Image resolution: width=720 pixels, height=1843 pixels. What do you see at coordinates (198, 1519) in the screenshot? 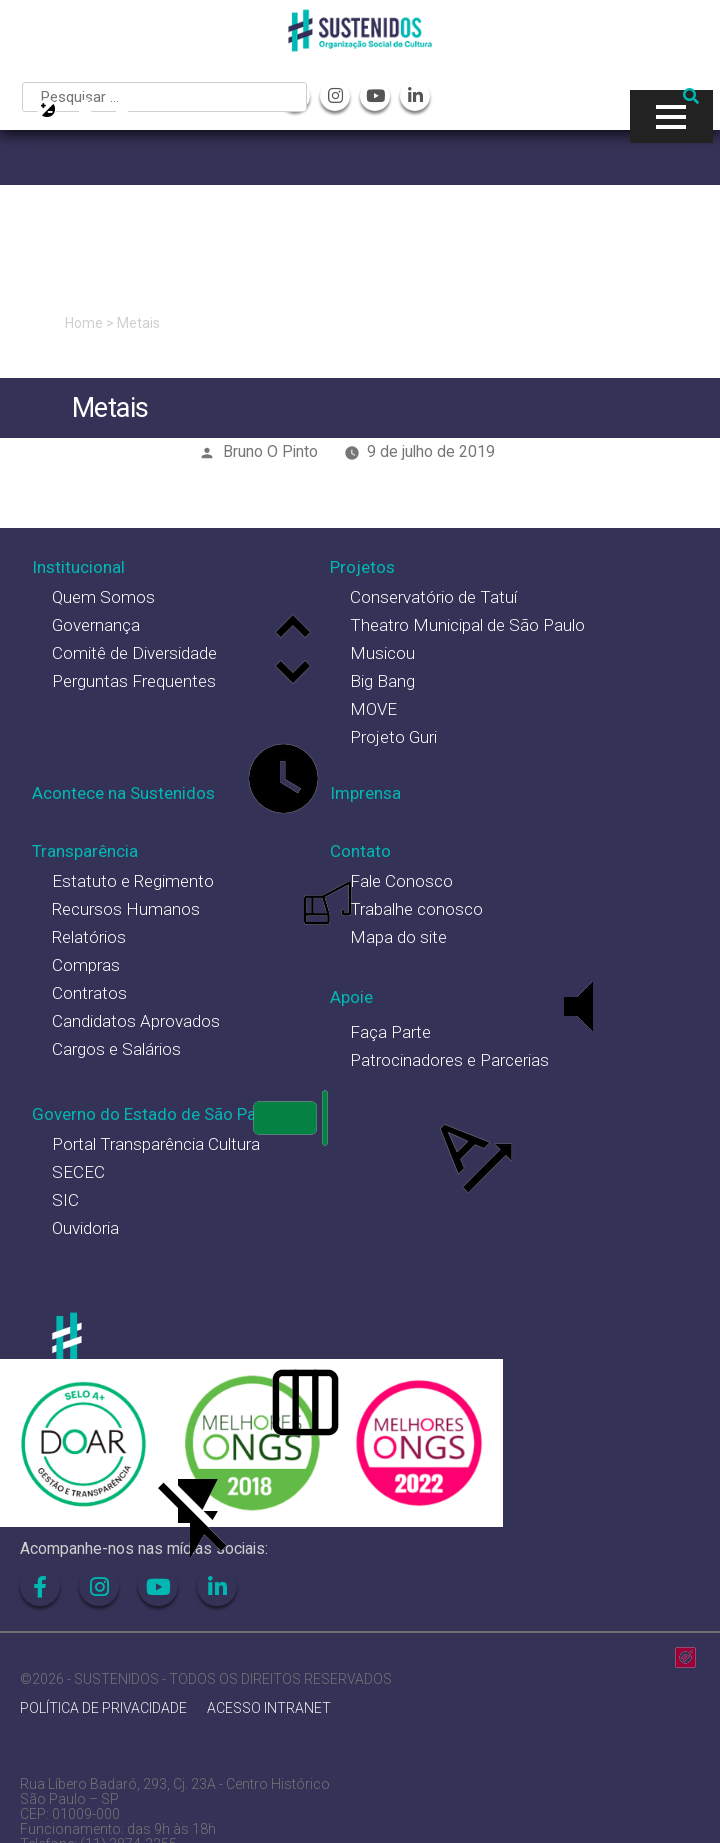
I see `disable camera flash` at bounding box center [198, 1519].